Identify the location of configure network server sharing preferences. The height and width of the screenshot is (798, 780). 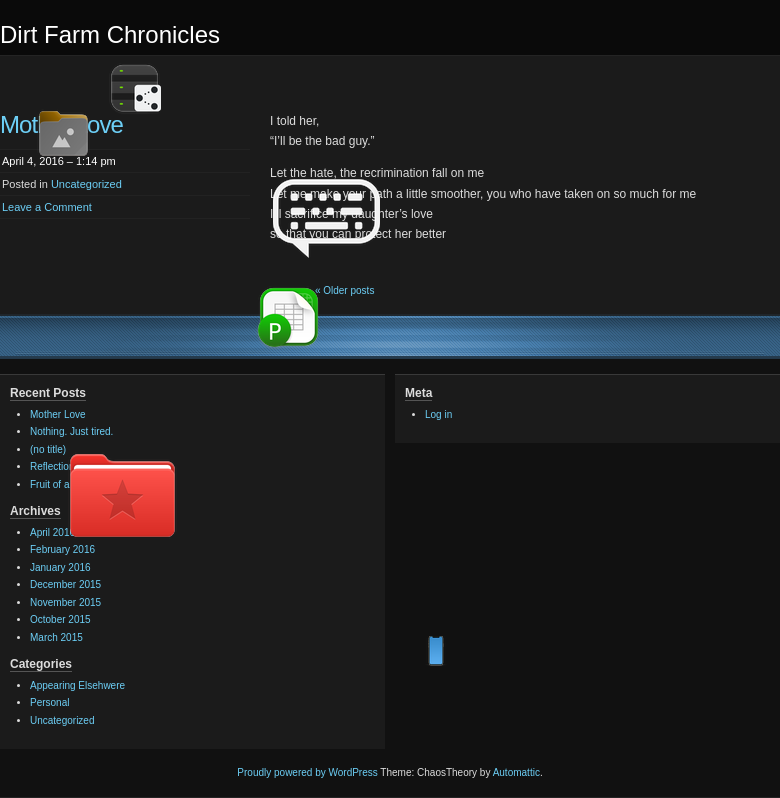
(135, 89).